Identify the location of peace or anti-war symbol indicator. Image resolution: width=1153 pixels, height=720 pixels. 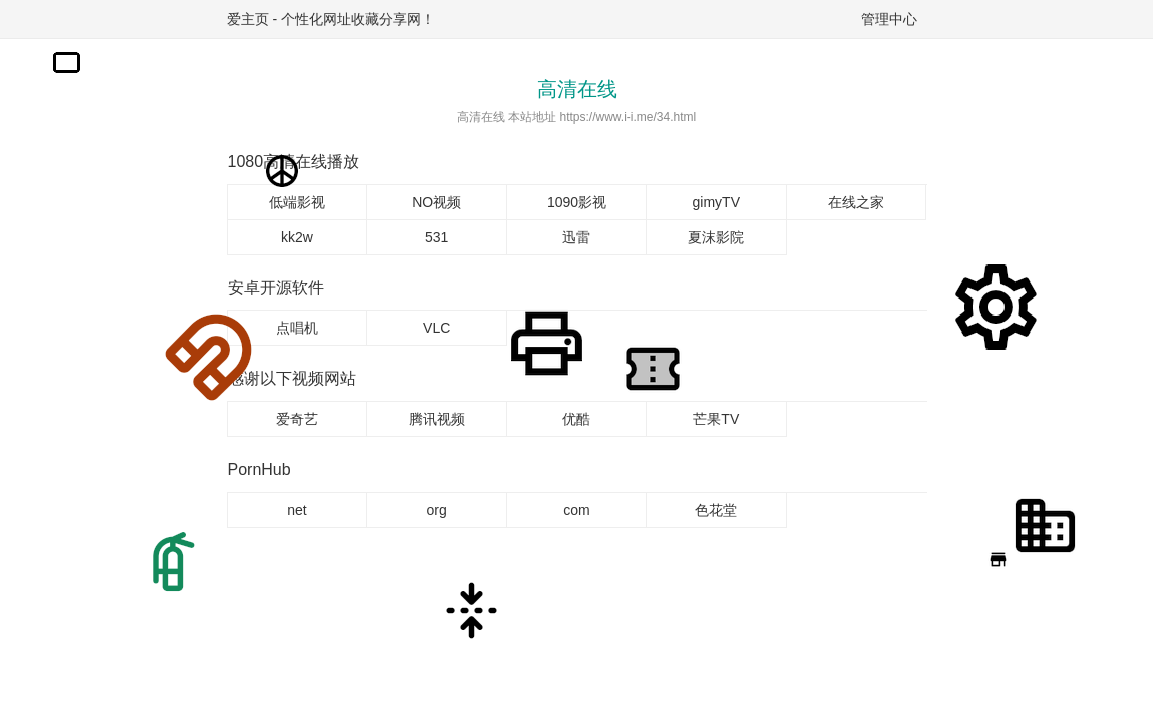
(282, 171).